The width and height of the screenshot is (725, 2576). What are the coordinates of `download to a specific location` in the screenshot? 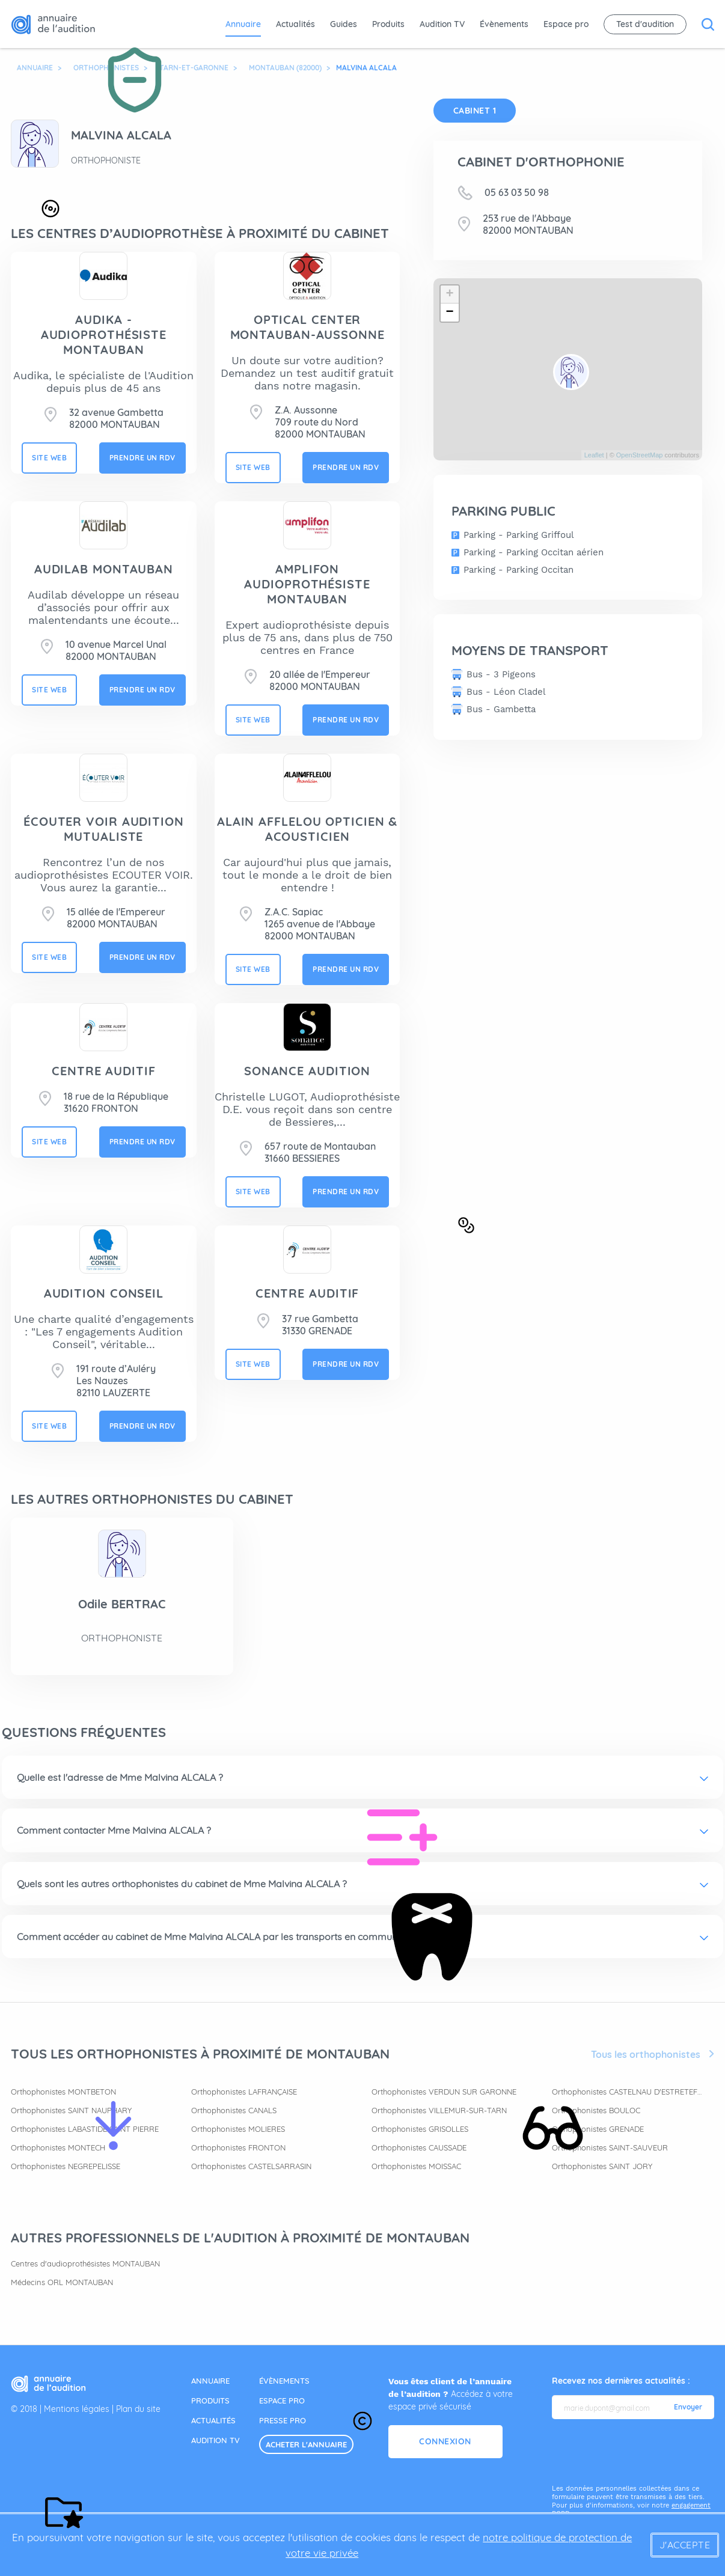 It's located at (113, 2125).